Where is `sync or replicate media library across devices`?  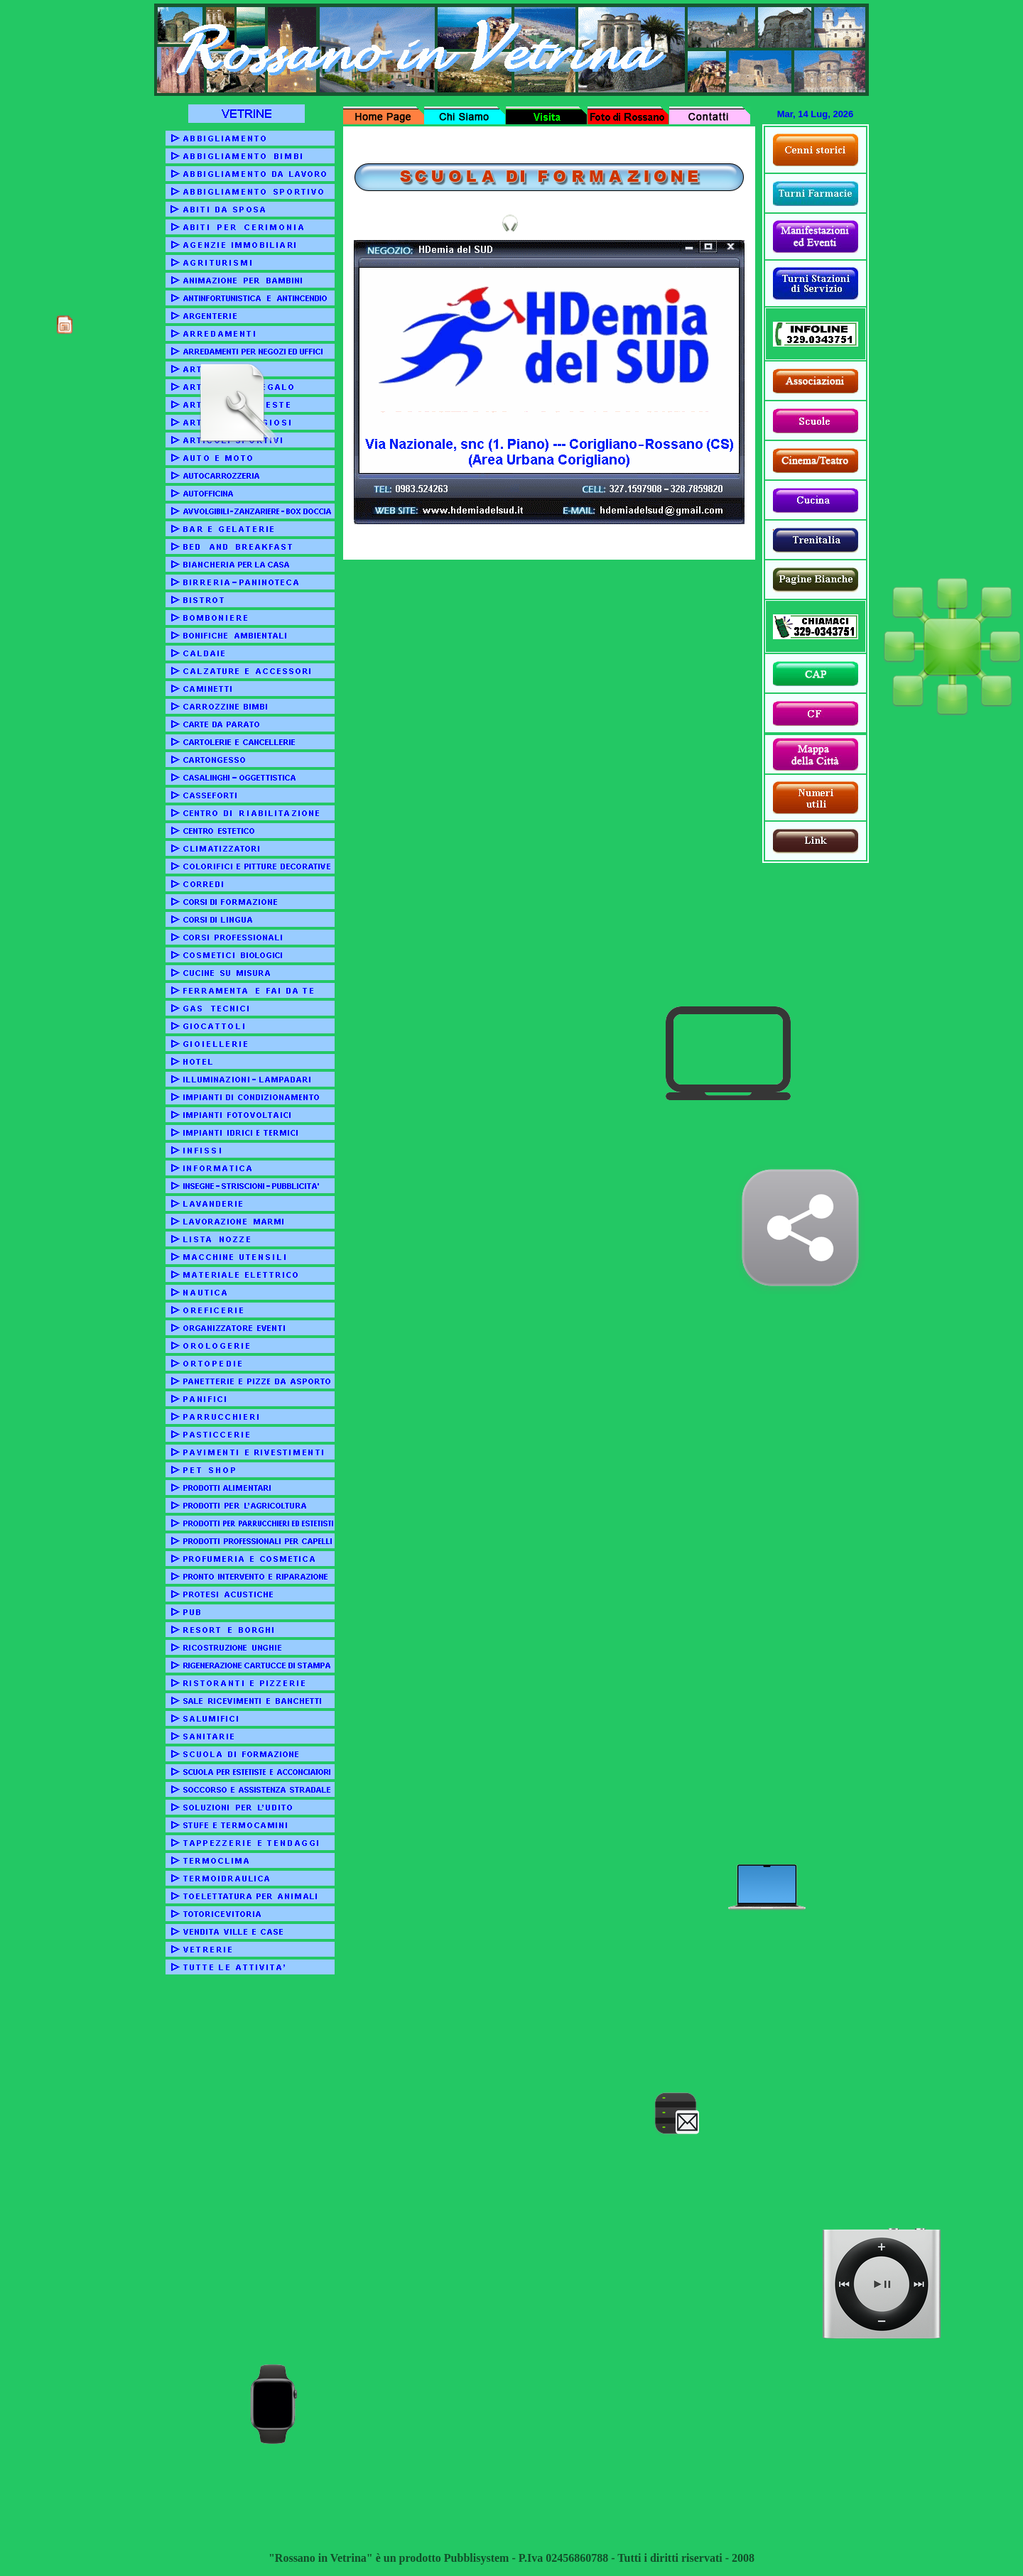
sync or replicate media library across devices is located at coordinates (952, 646).